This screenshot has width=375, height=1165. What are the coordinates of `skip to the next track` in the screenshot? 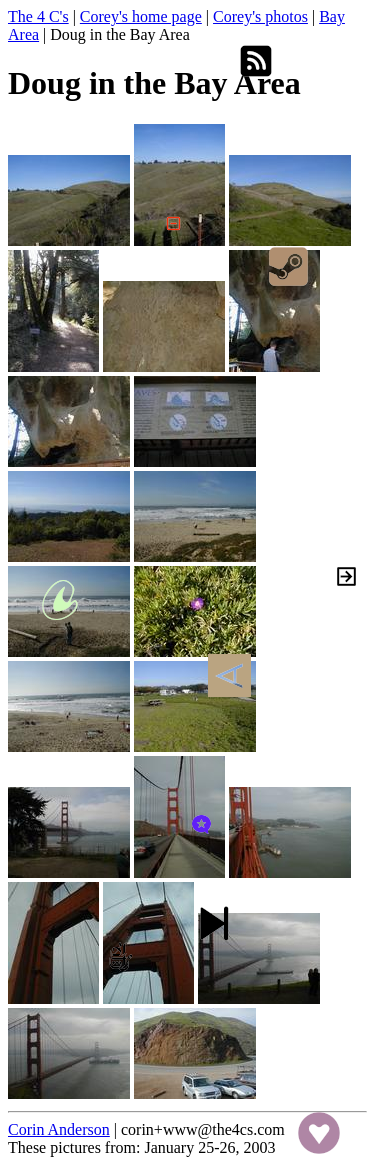 It's located at (215, 923).